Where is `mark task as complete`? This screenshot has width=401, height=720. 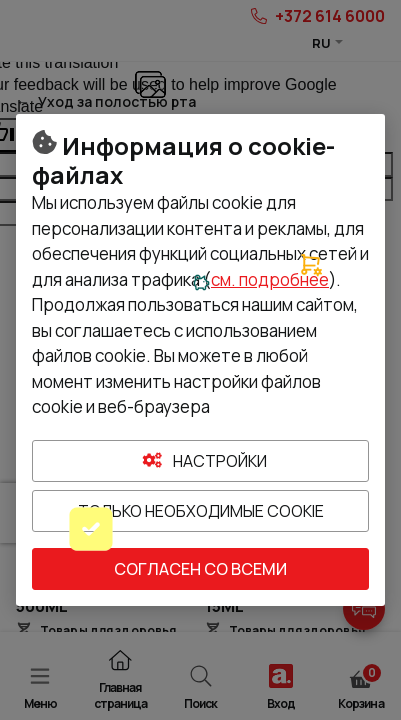 mark task as complete is located at coordinates (91, 529).